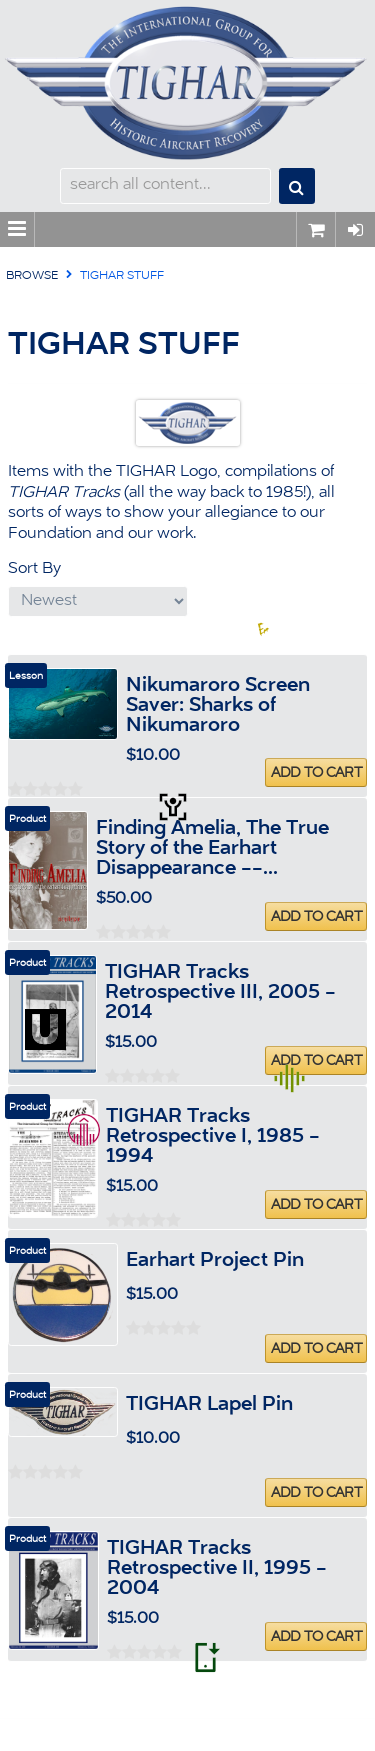  I want to click on visit unpkg CDN service, so click(45, 1029).